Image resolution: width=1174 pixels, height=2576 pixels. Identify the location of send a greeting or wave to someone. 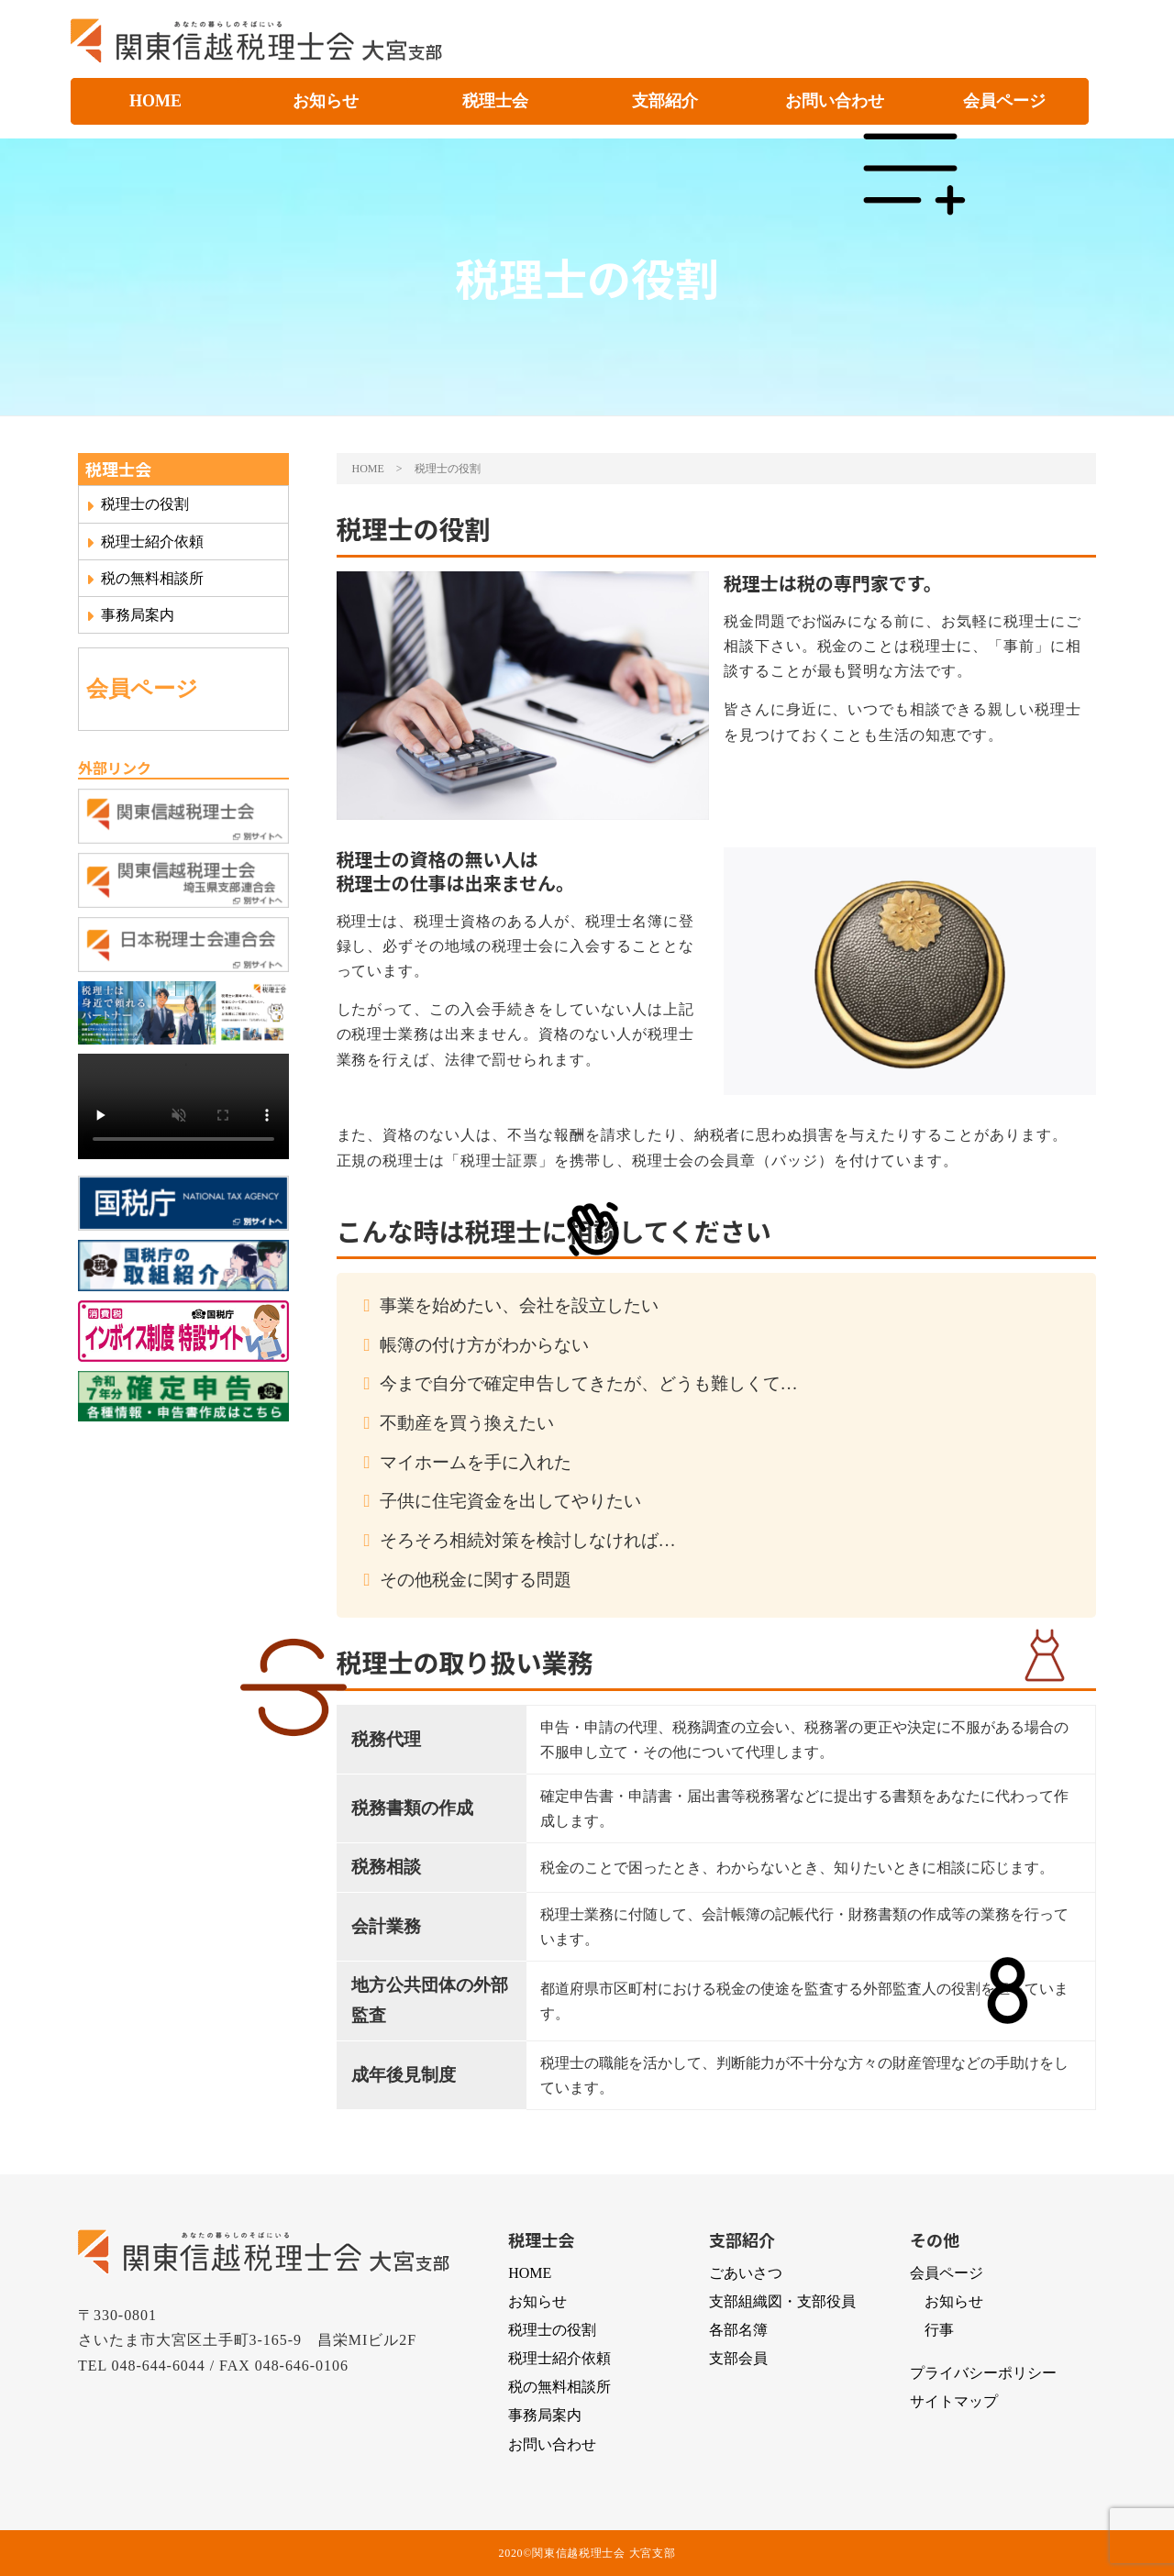
(593, 1229).